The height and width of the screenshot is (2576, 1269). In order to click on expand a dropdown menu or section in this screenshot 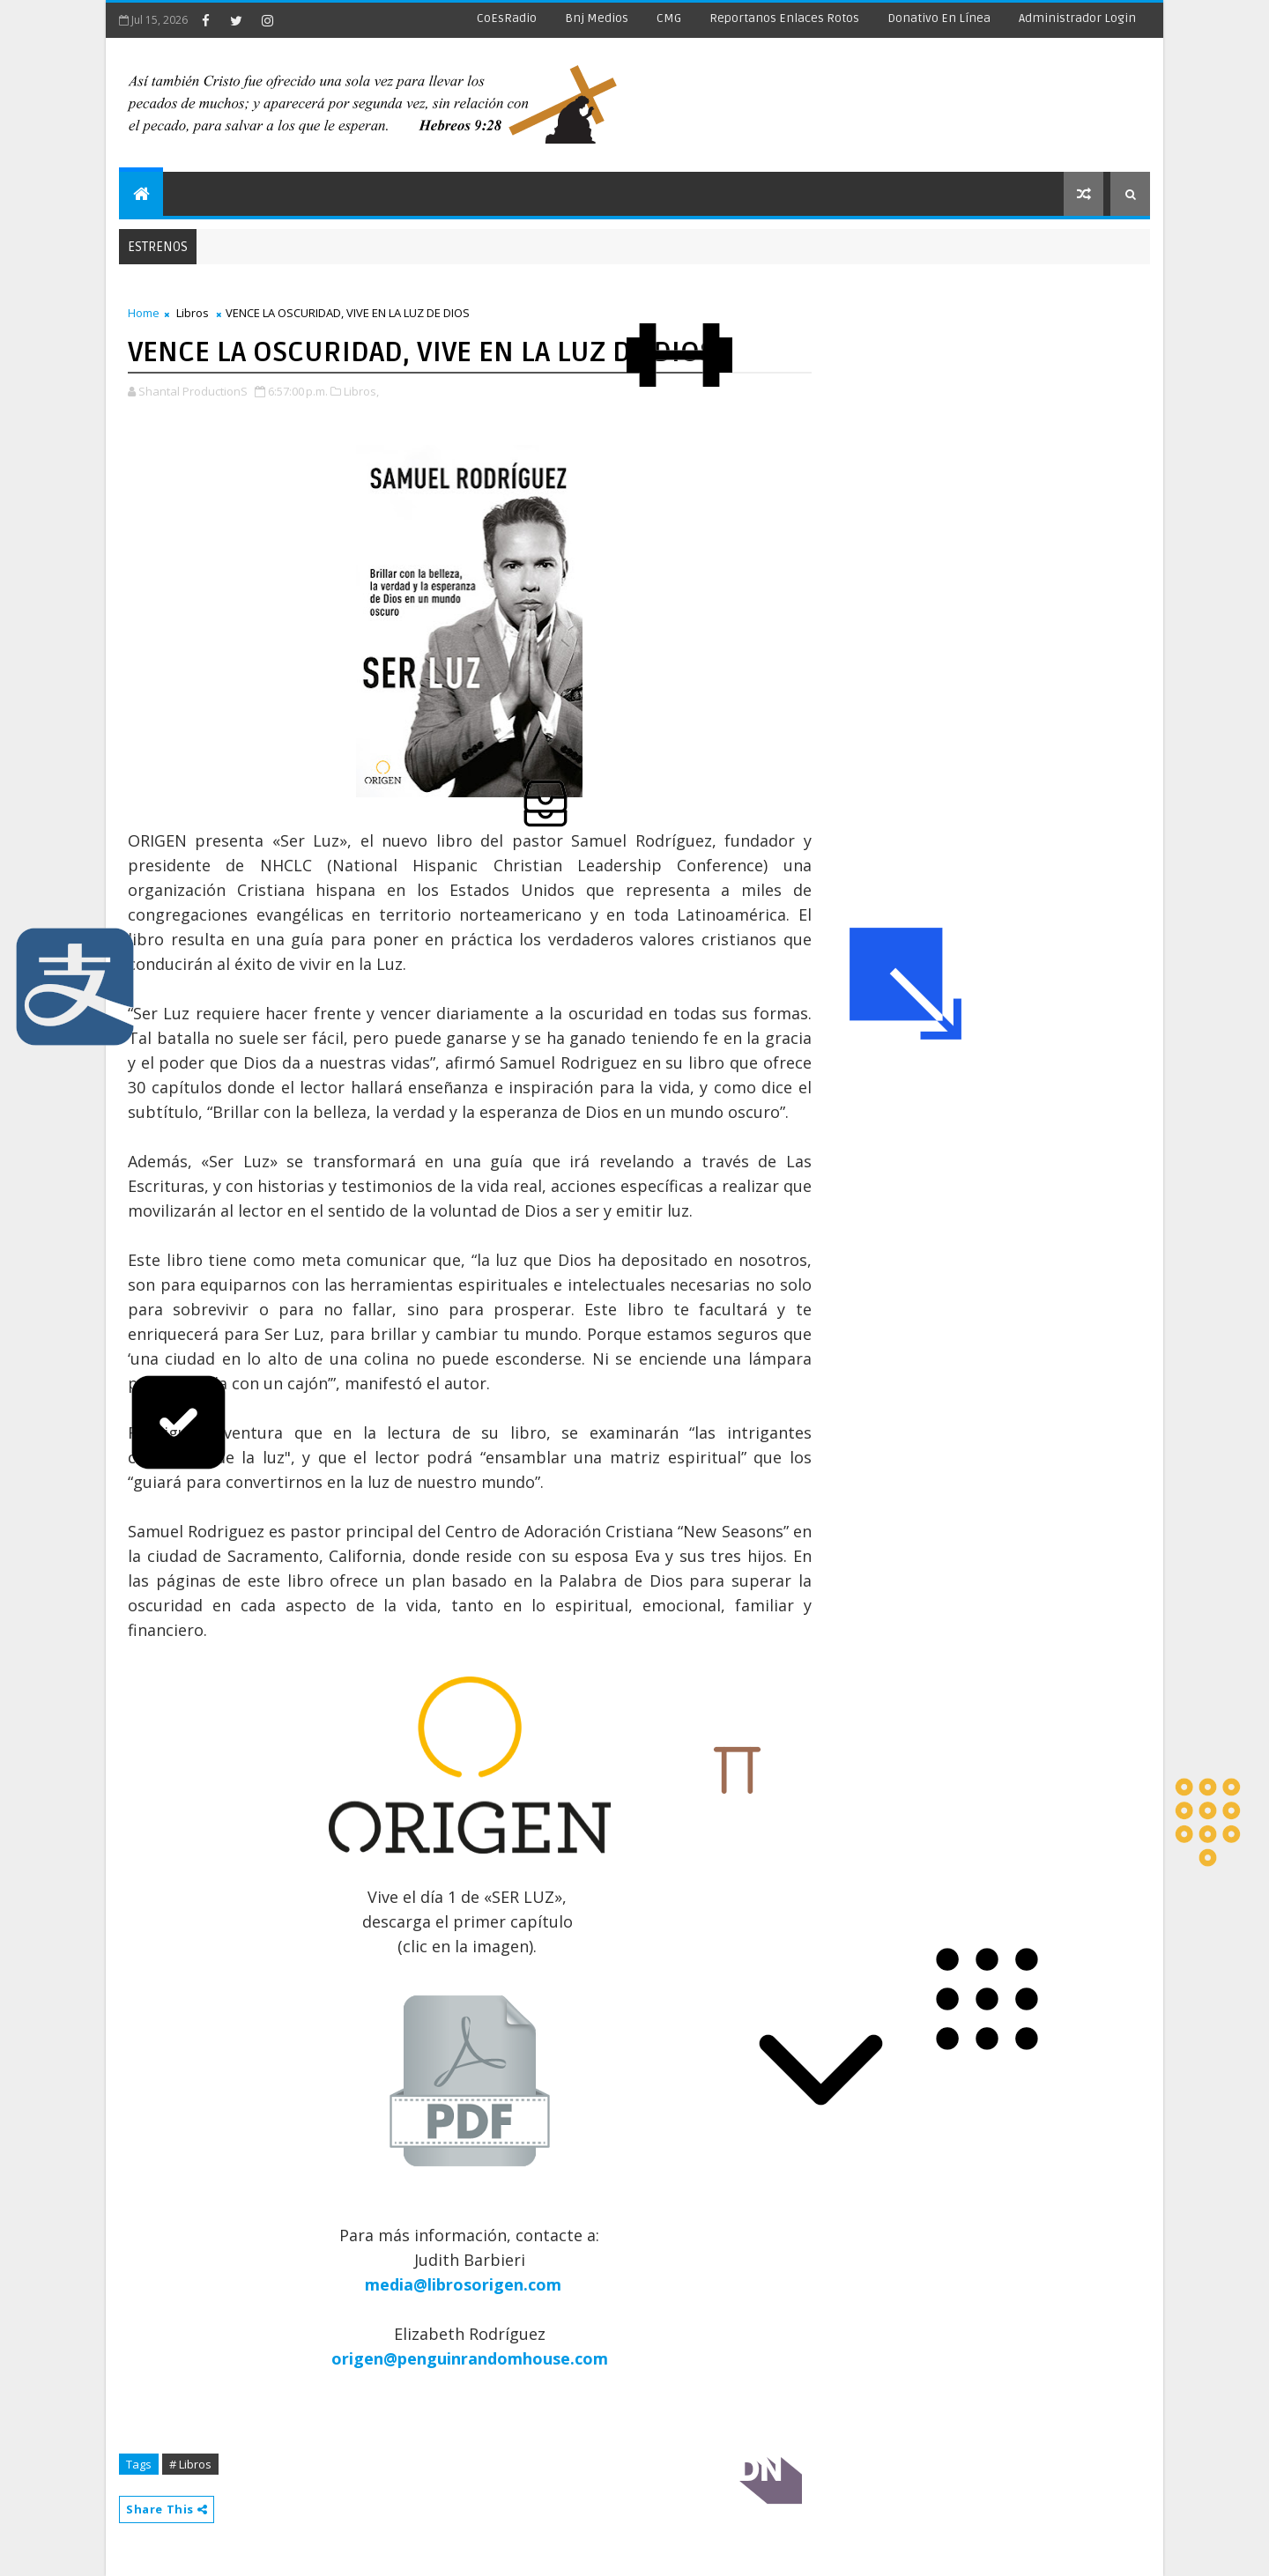, I will do `click(820, 2069)`.